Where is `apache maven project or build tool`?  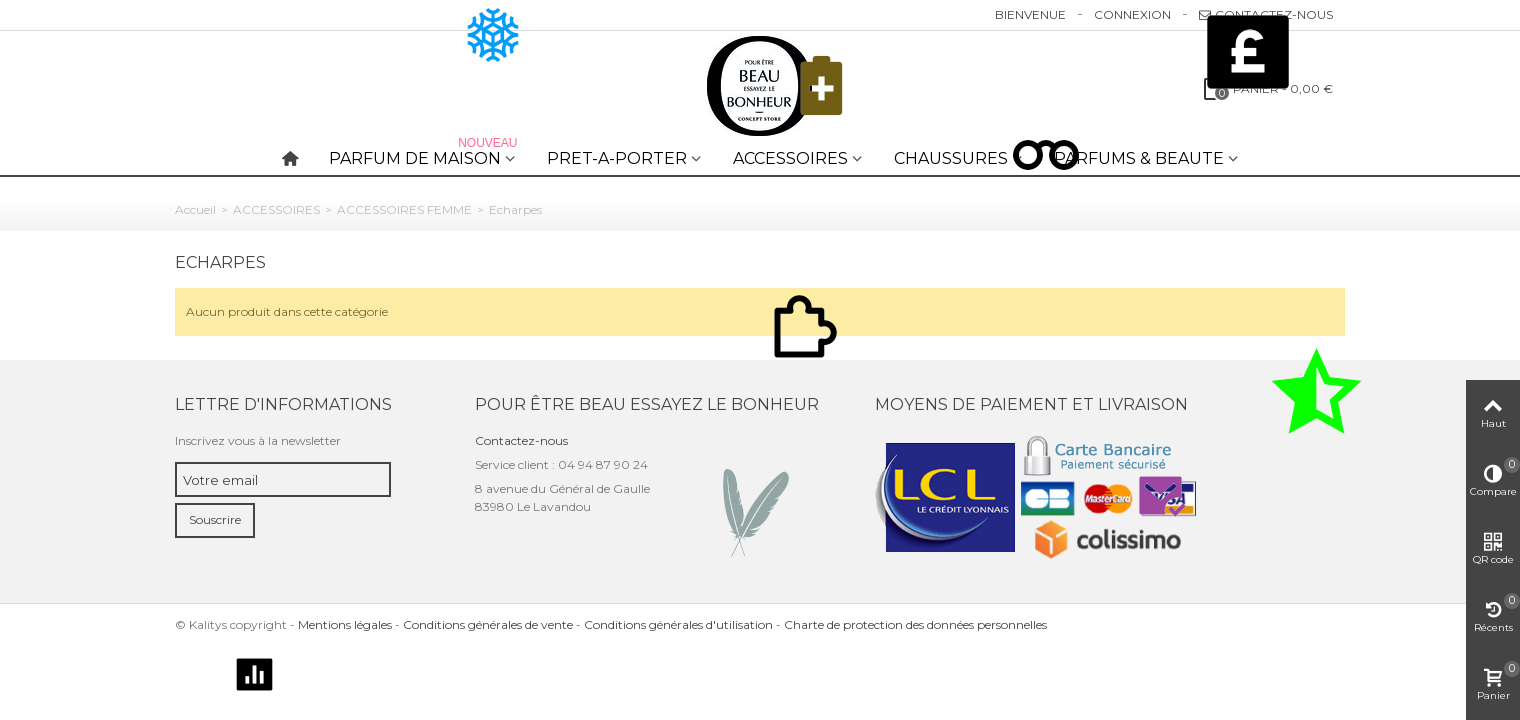 apache maven project or build tool is located at coordinates (756, 513).